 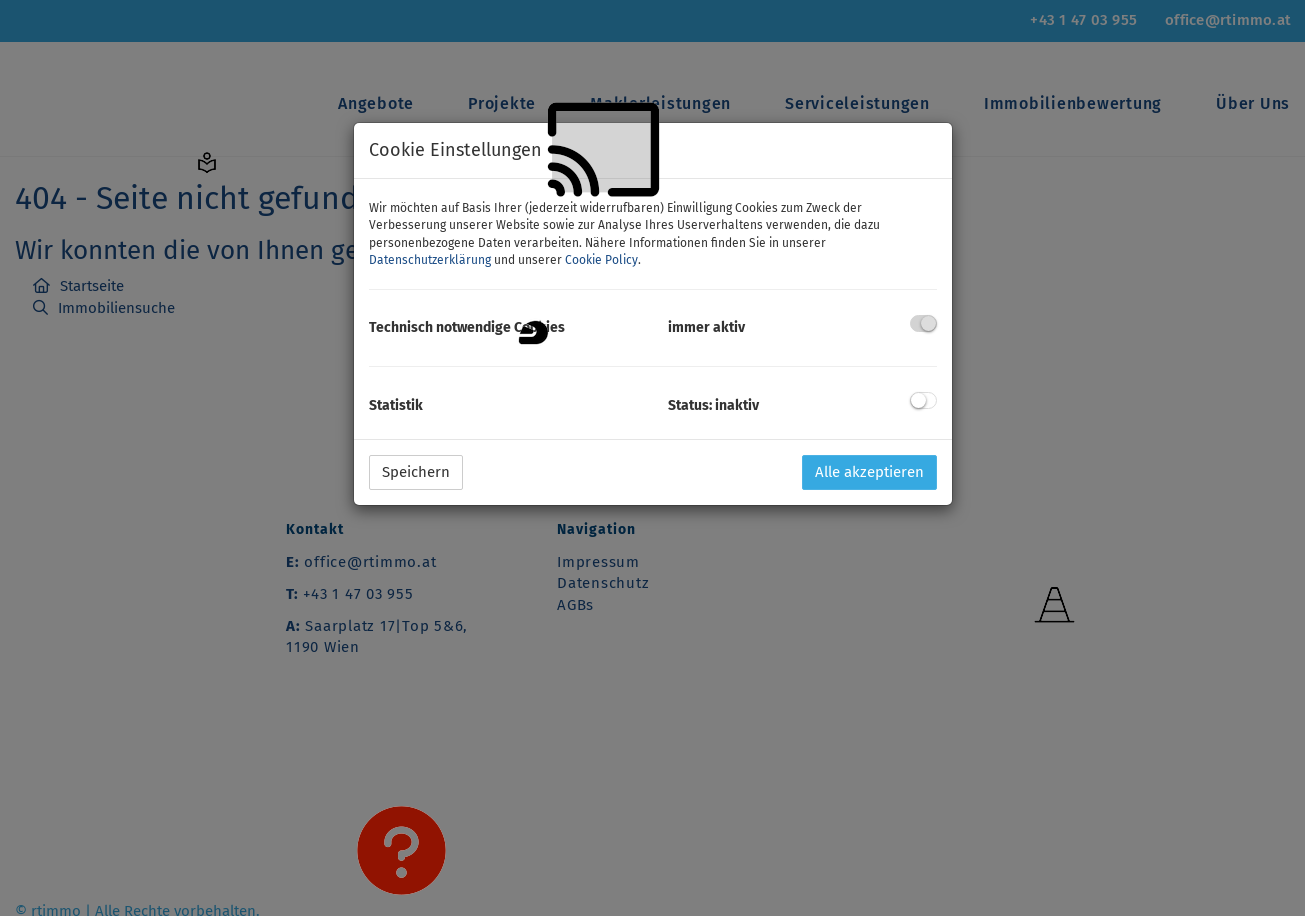 I want to click on indicates a work in progress or under construction area, so click(x=1054, y=605).